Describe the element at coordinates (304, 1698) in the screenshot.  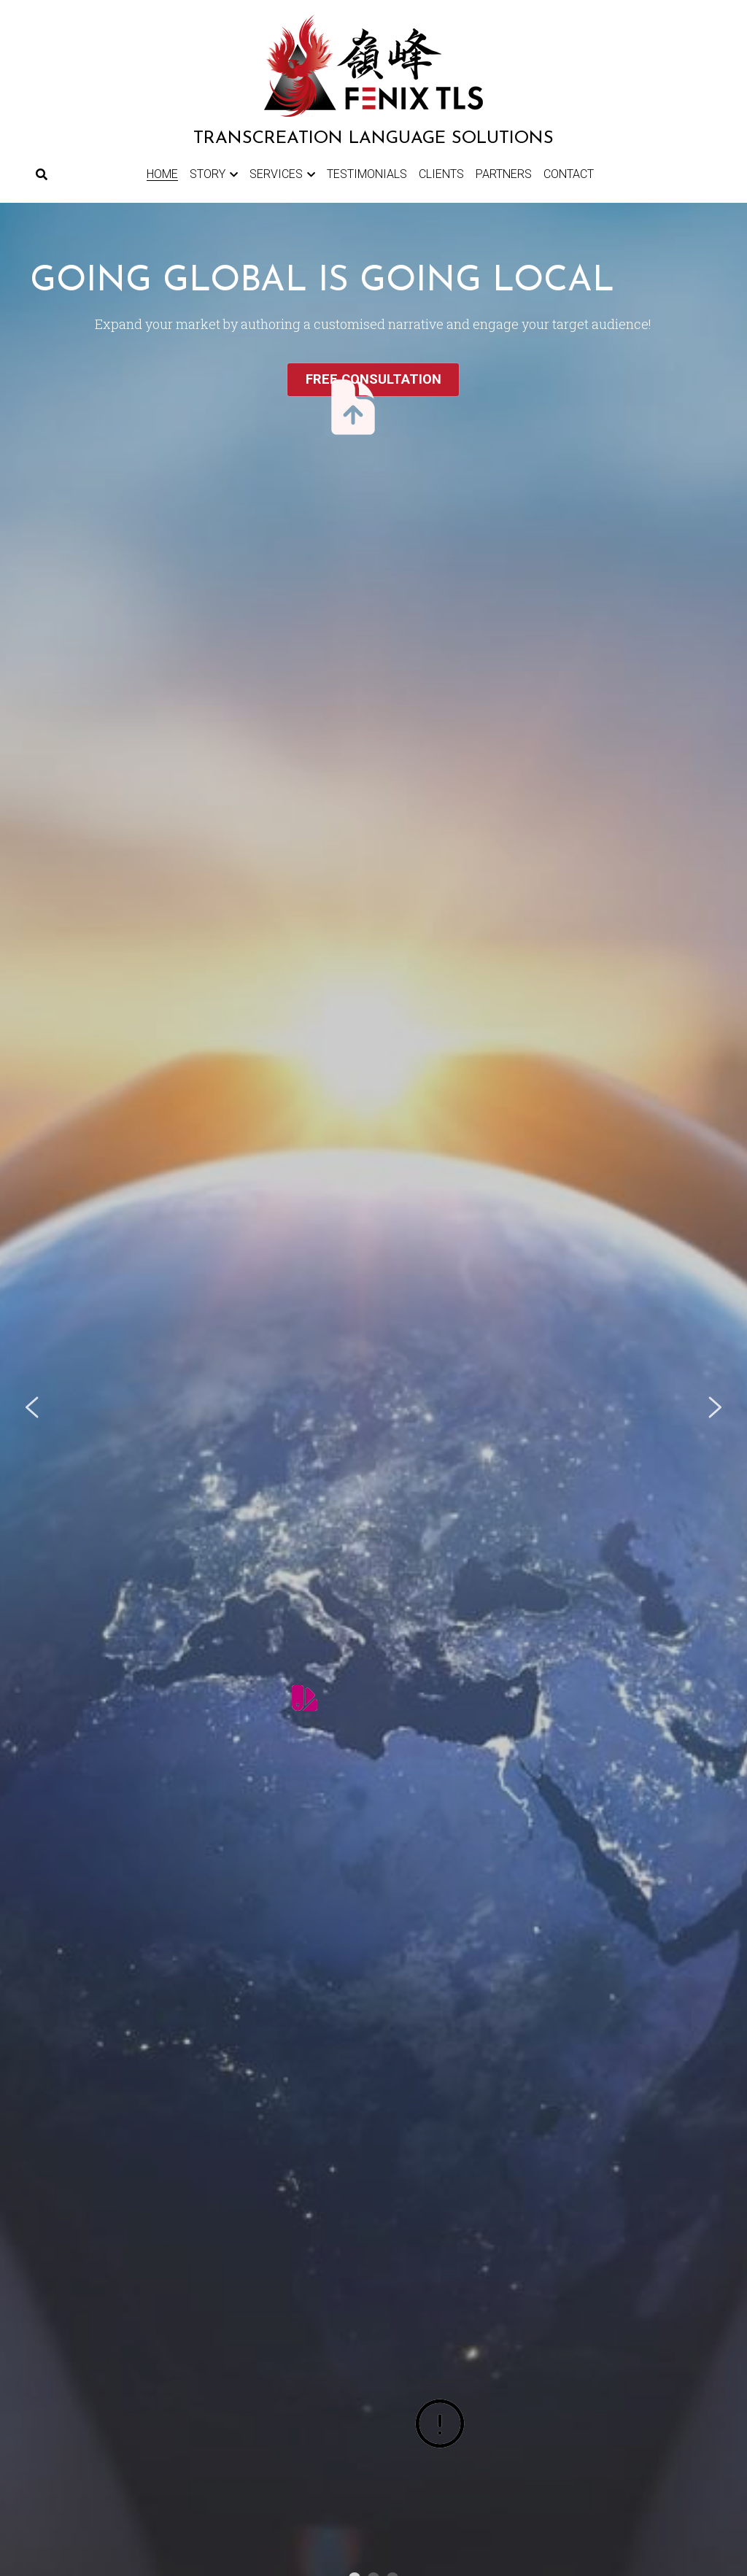
I see `access color palette or theme options` at that location.